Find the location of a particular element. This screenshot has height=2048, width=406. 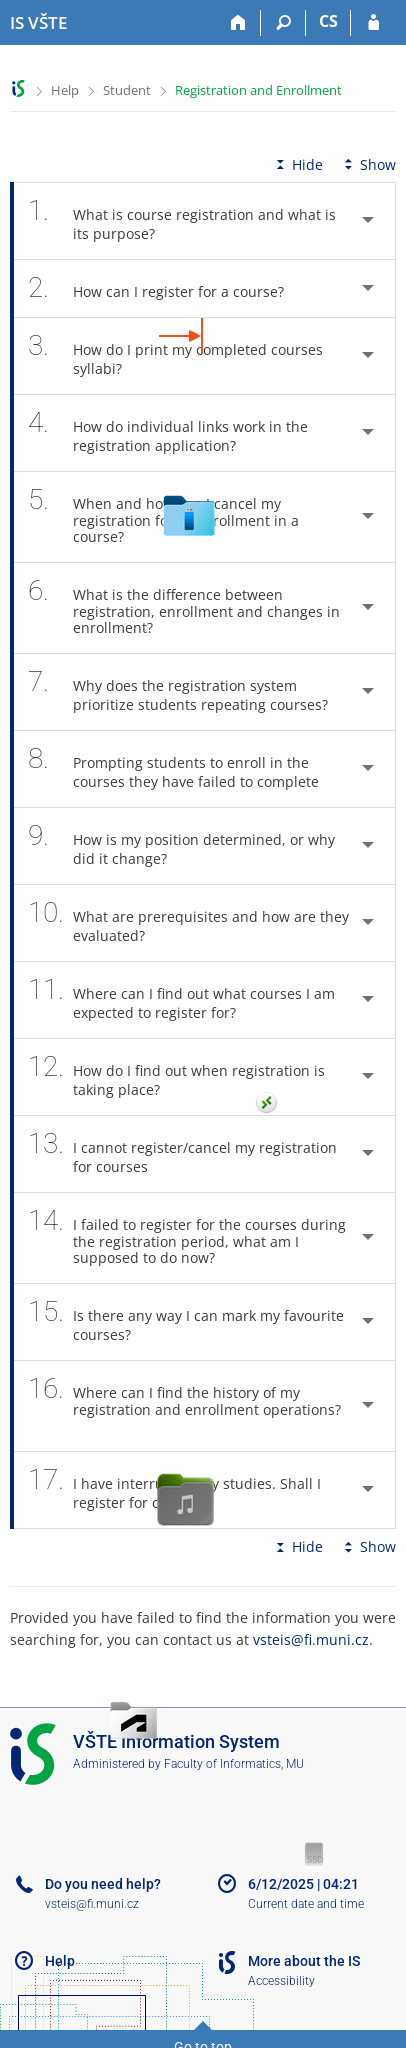

open your music folder is located at coordinates (185, 1499).